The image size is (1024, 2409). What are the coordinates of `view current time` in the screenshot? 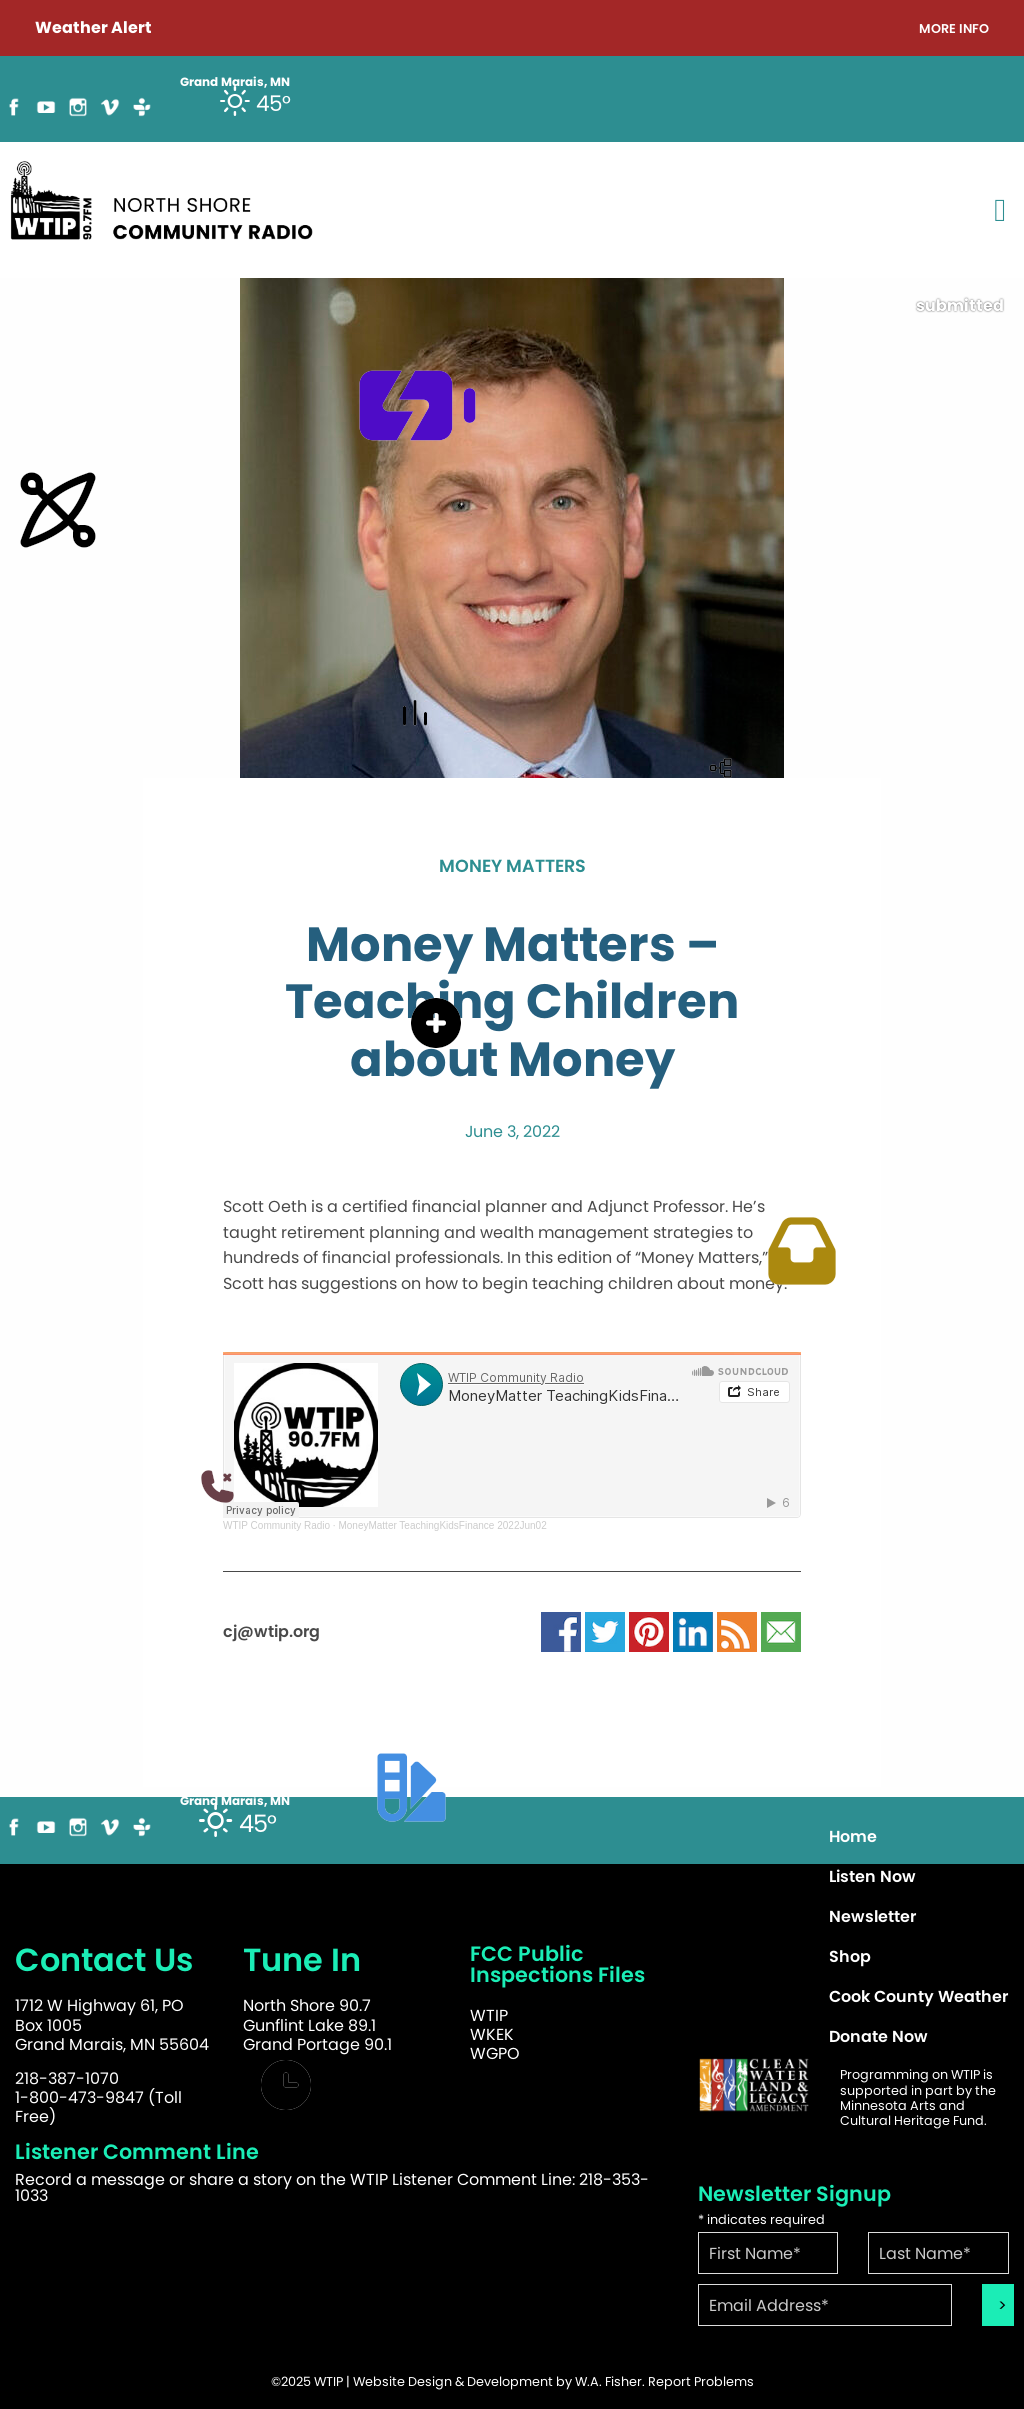 It's located at (286, 2085).